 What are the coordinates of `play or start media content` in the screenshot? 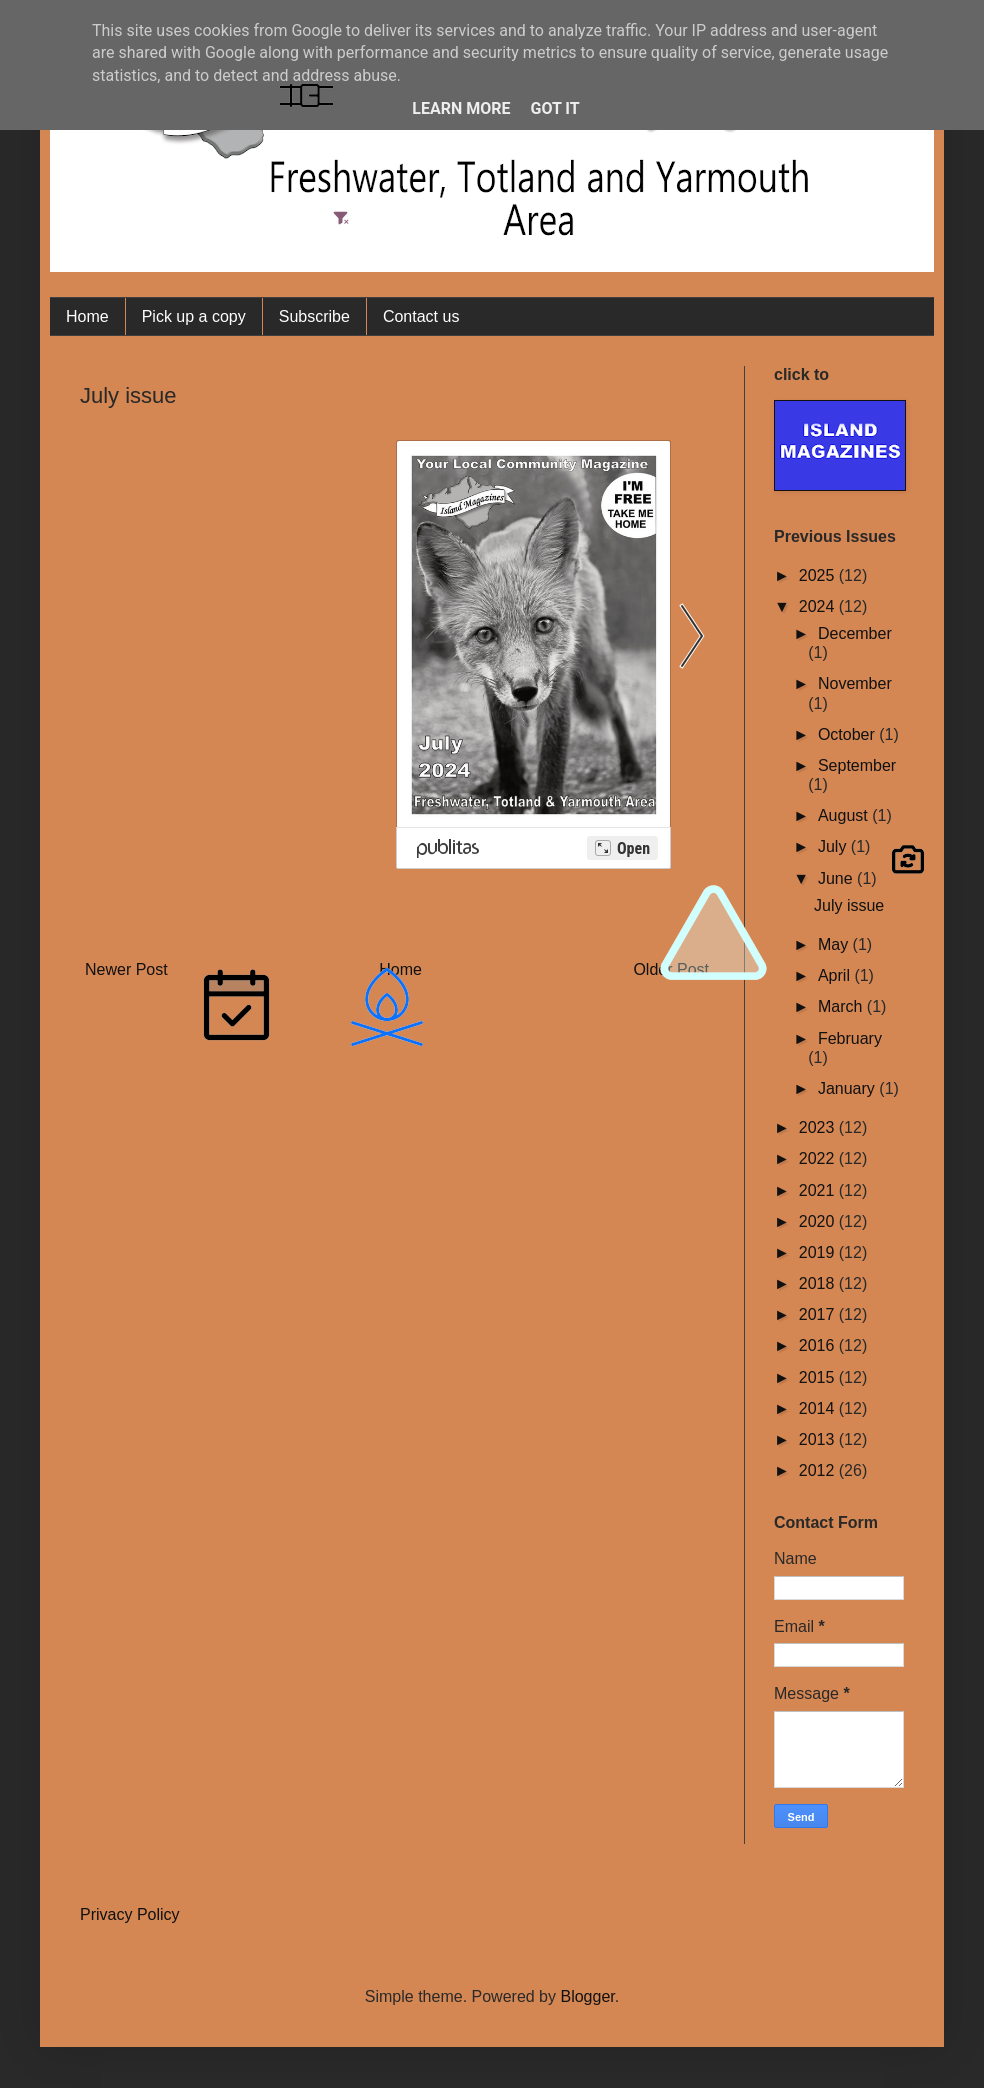 It's located at (713, 934).